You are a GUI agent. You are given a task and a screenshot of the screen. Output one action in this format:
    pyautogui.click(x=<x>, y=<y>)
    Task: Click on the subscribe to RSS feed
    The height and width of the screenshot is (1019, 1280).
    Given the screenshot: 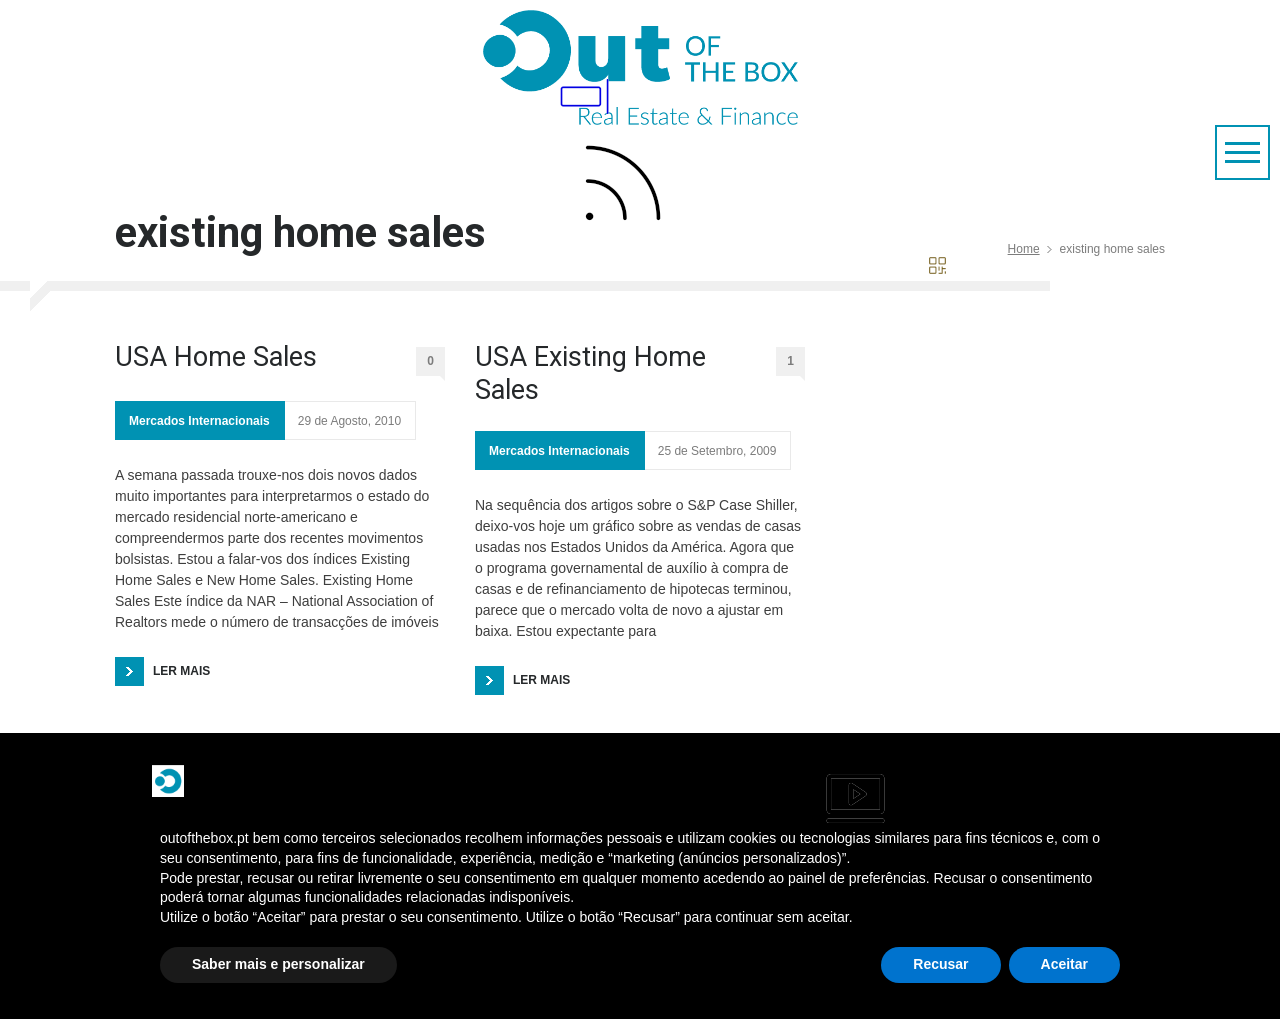 What is the action you would take?
    pyautogui.click(x=617, y=188)
    